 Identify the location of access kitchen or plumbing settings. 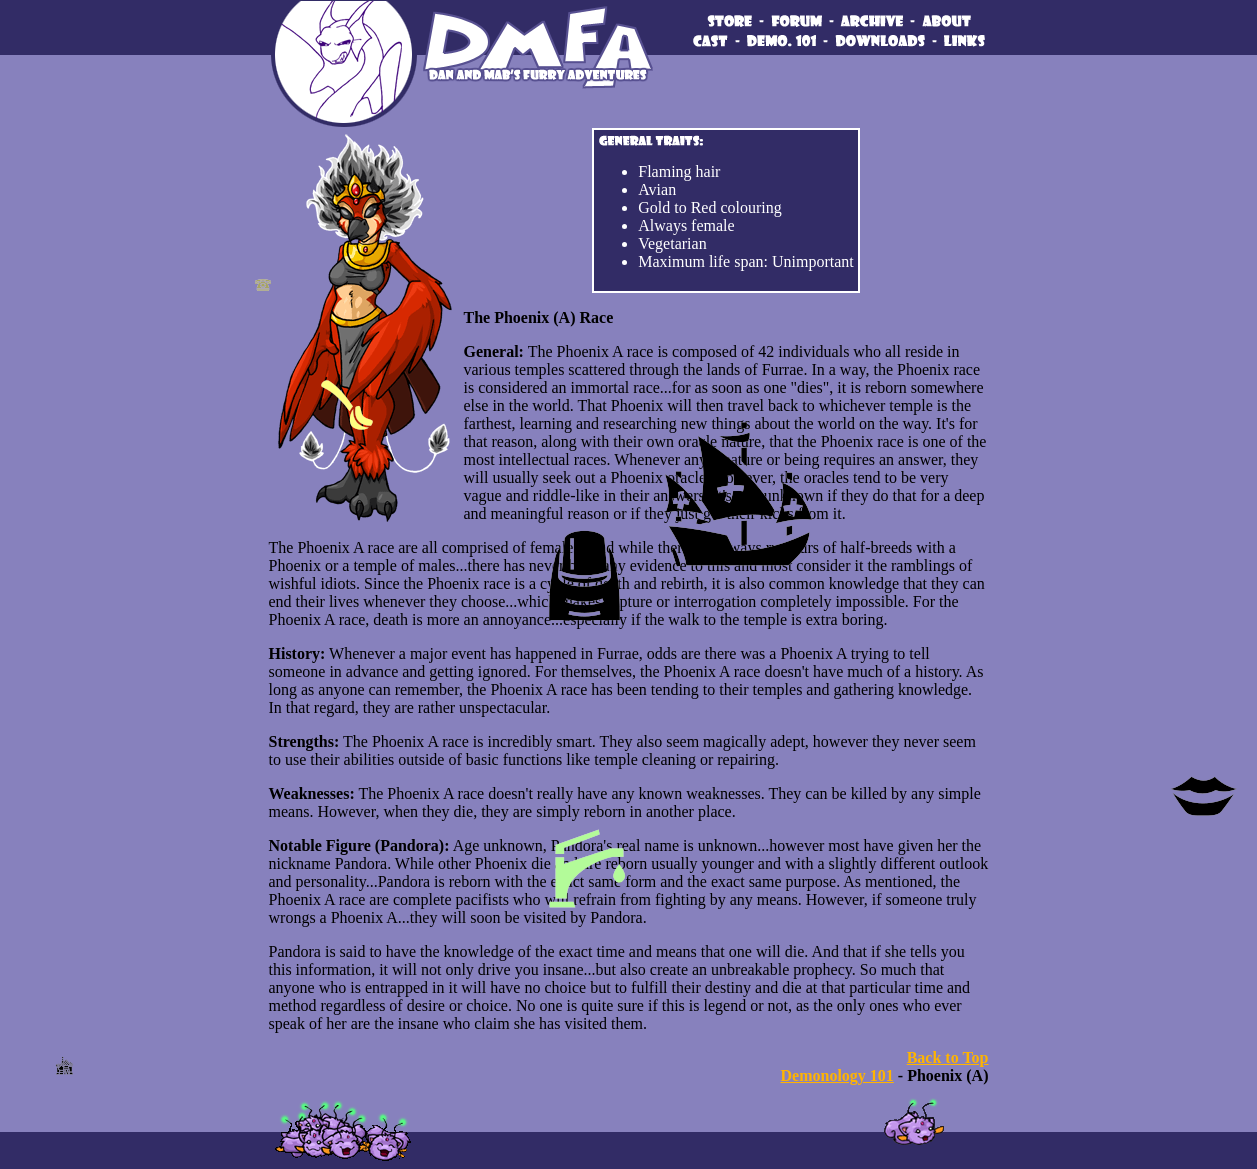
(589, 864).